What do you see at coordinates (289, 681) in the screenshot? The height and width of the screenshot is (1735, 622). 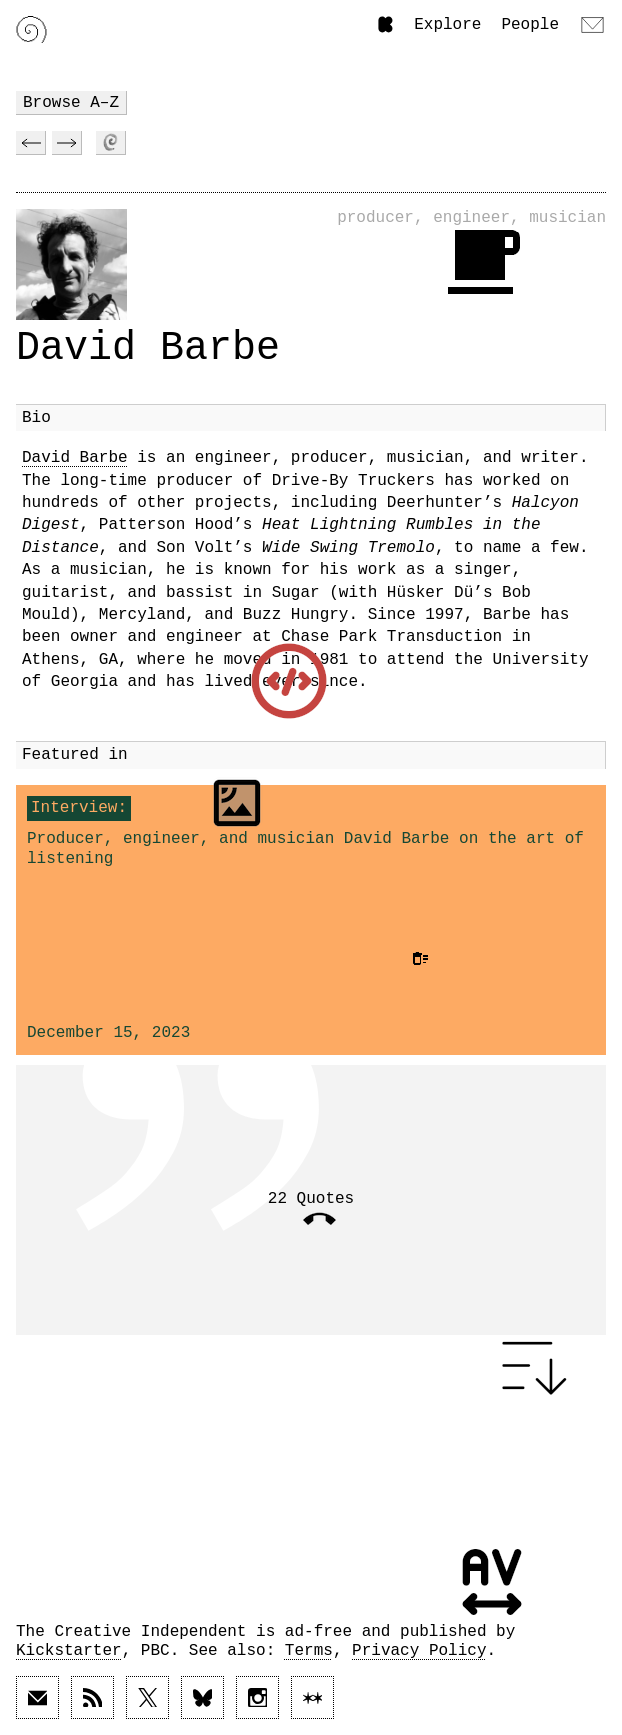 I see `access code or developer settings` at bounding box center [289, 681].